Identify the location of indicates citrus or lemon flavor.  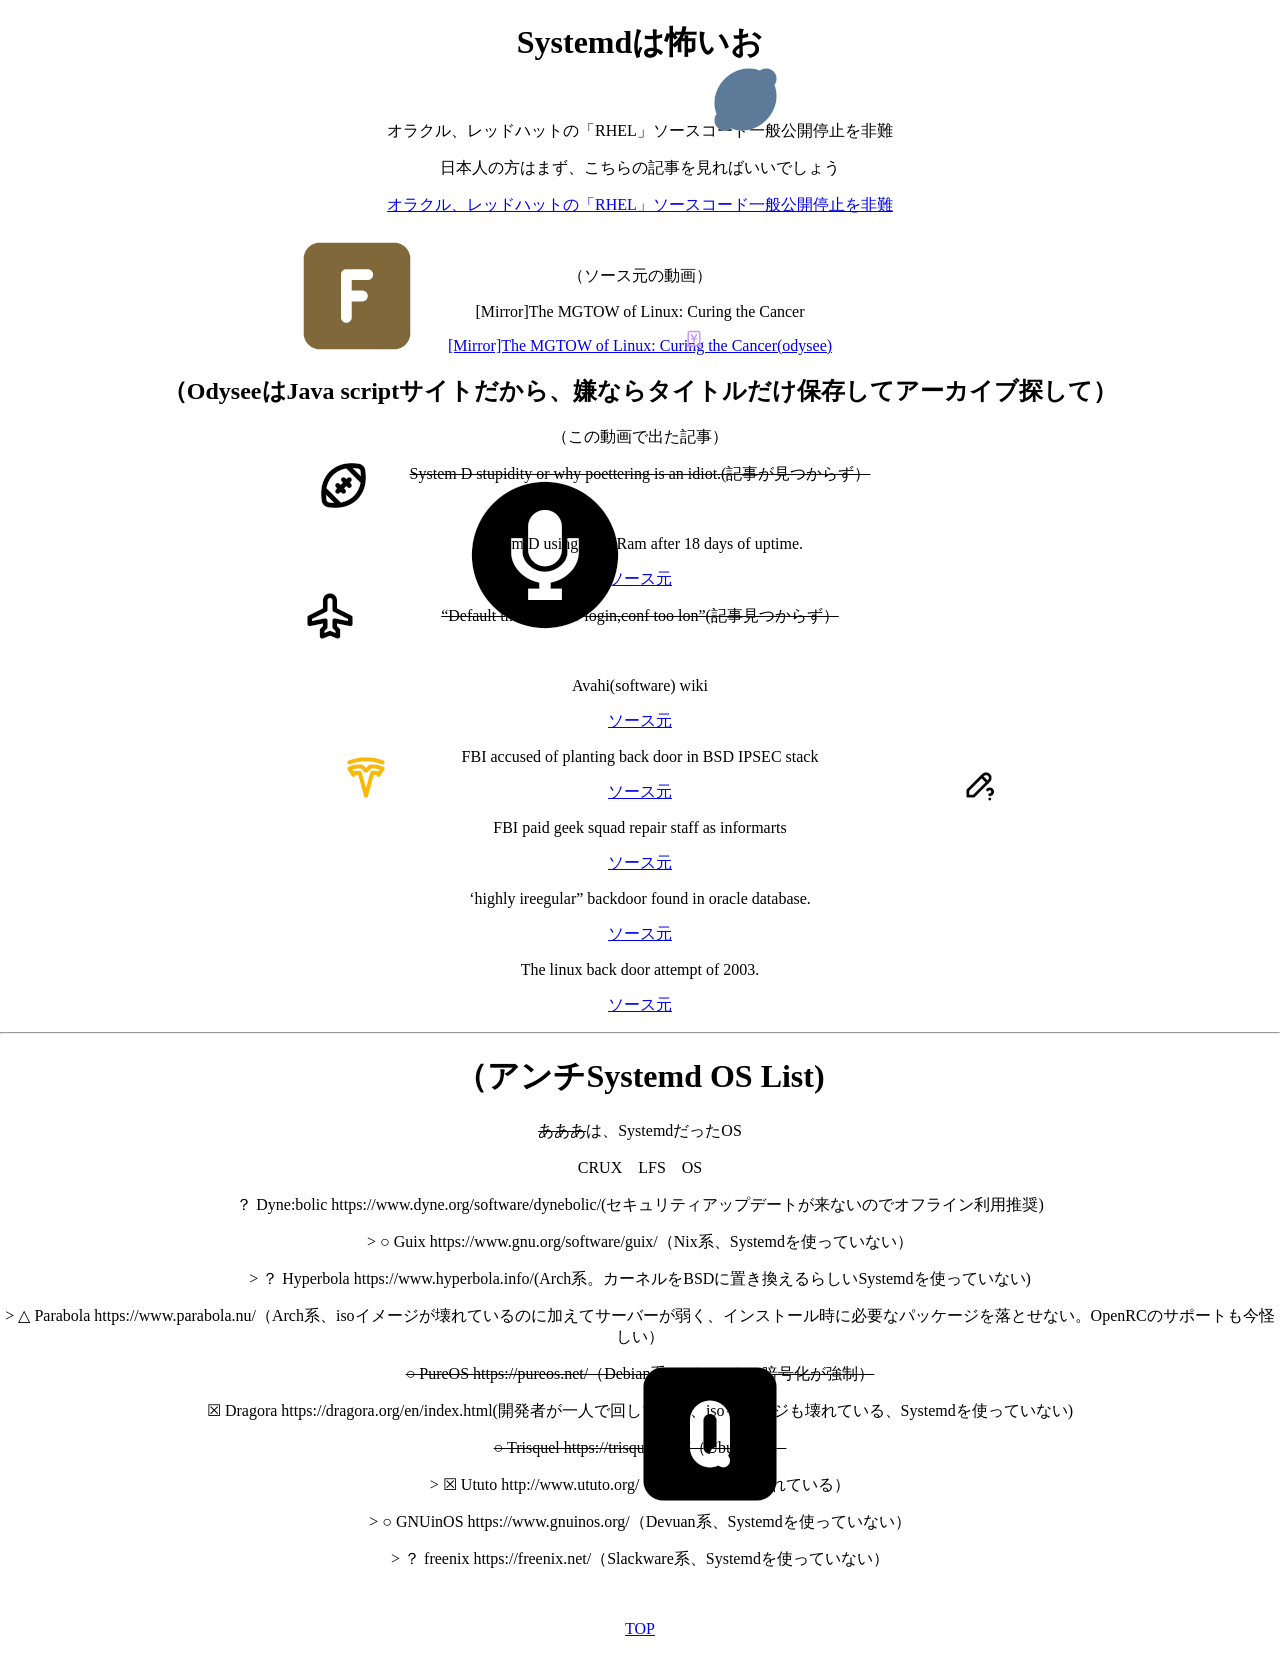
(745, 99).